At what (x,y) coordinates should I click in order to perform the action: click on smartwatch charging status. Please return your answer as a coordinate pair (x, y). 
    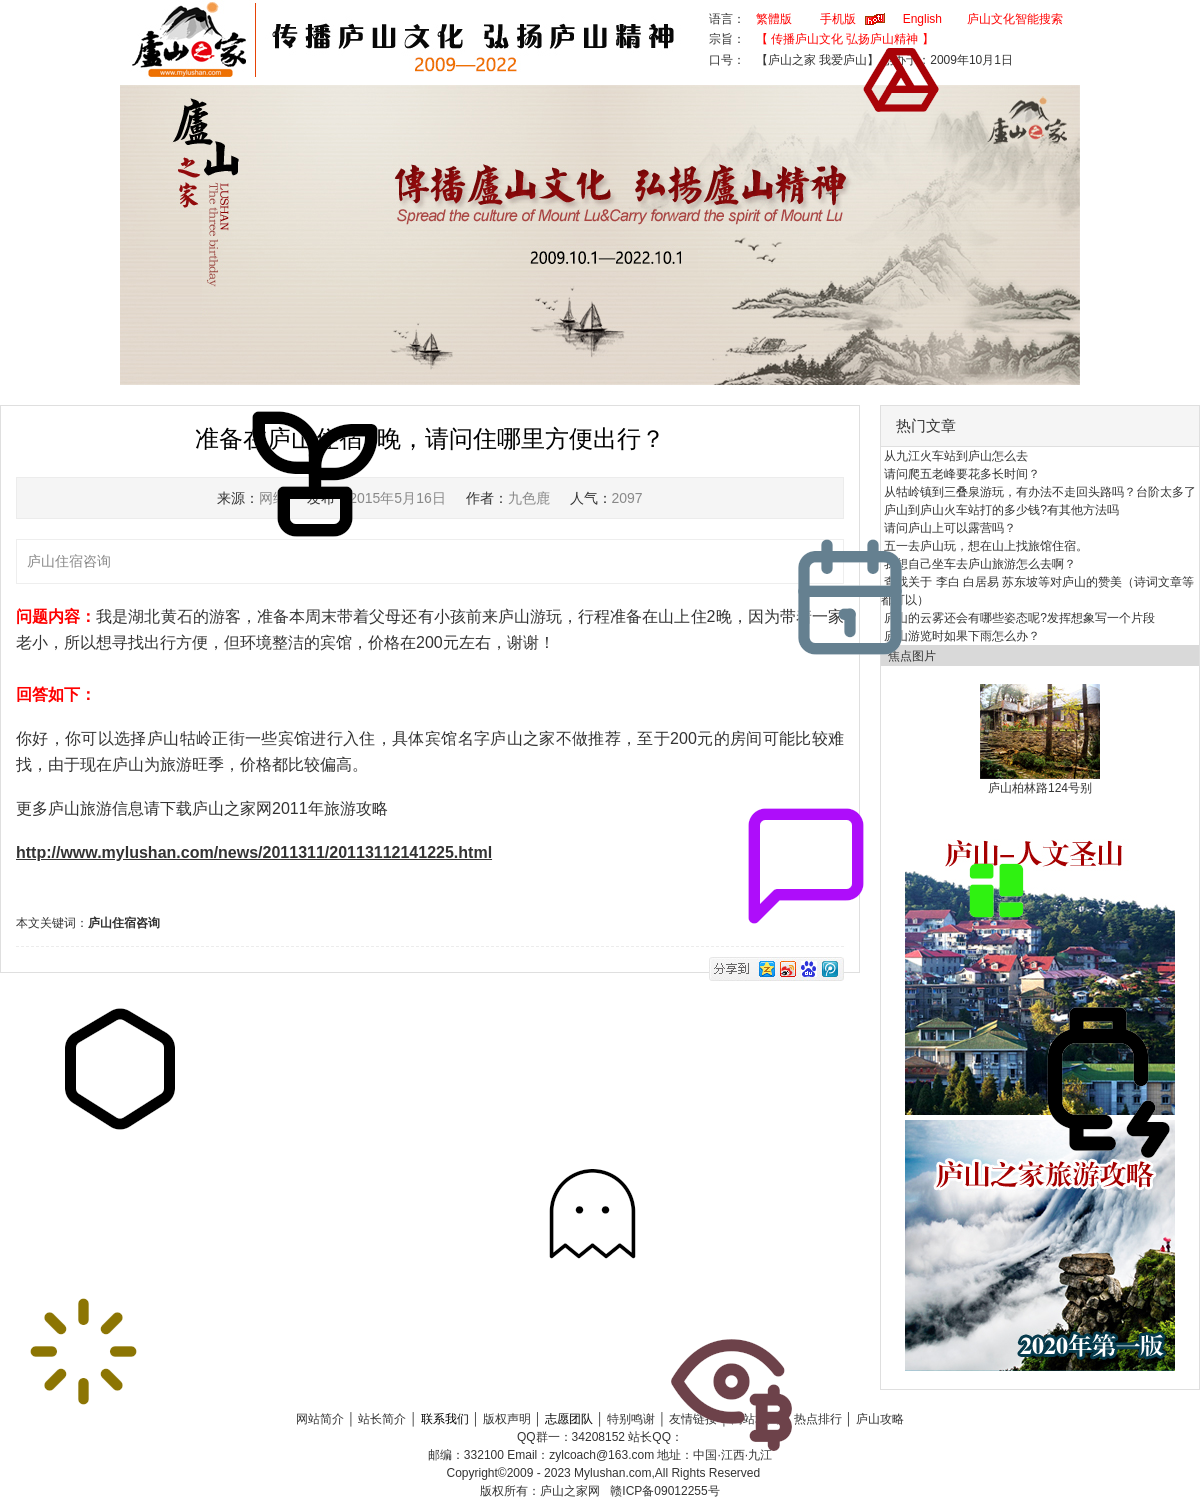
    Looking at the image, I should click on (1098, 1079).